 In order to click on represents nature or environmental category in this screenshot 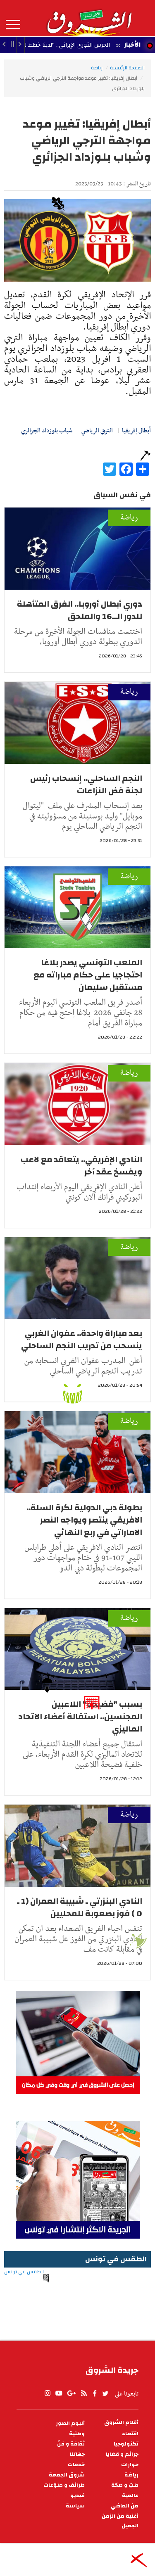, I will do `click(58, 204)`.